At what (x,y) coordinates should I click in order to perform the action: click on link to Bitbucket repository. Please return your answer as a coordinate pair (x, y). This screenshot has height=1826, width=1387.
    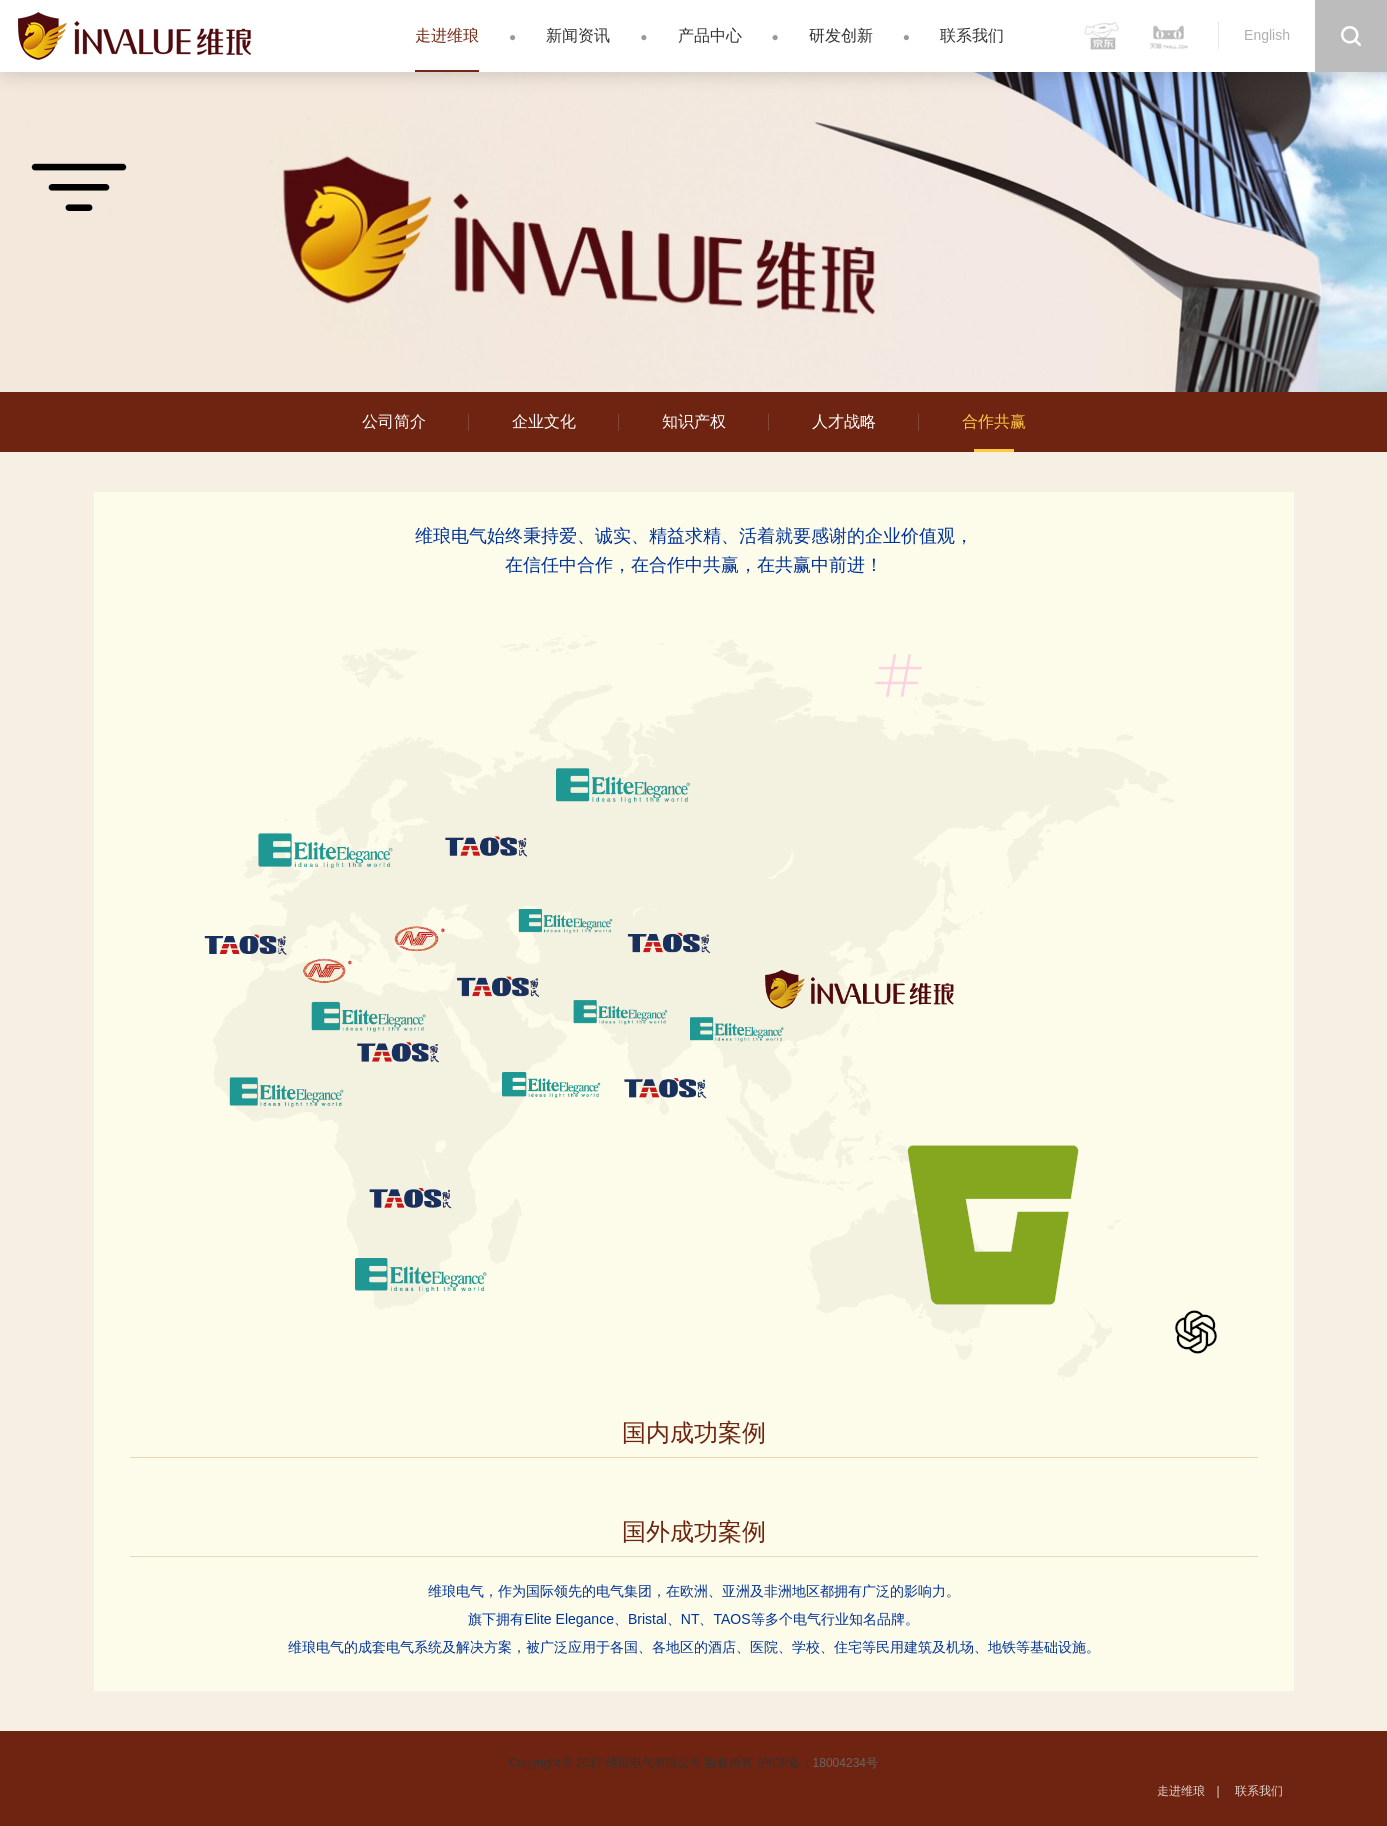
    Looking at the image, I should click on (993, 1225).